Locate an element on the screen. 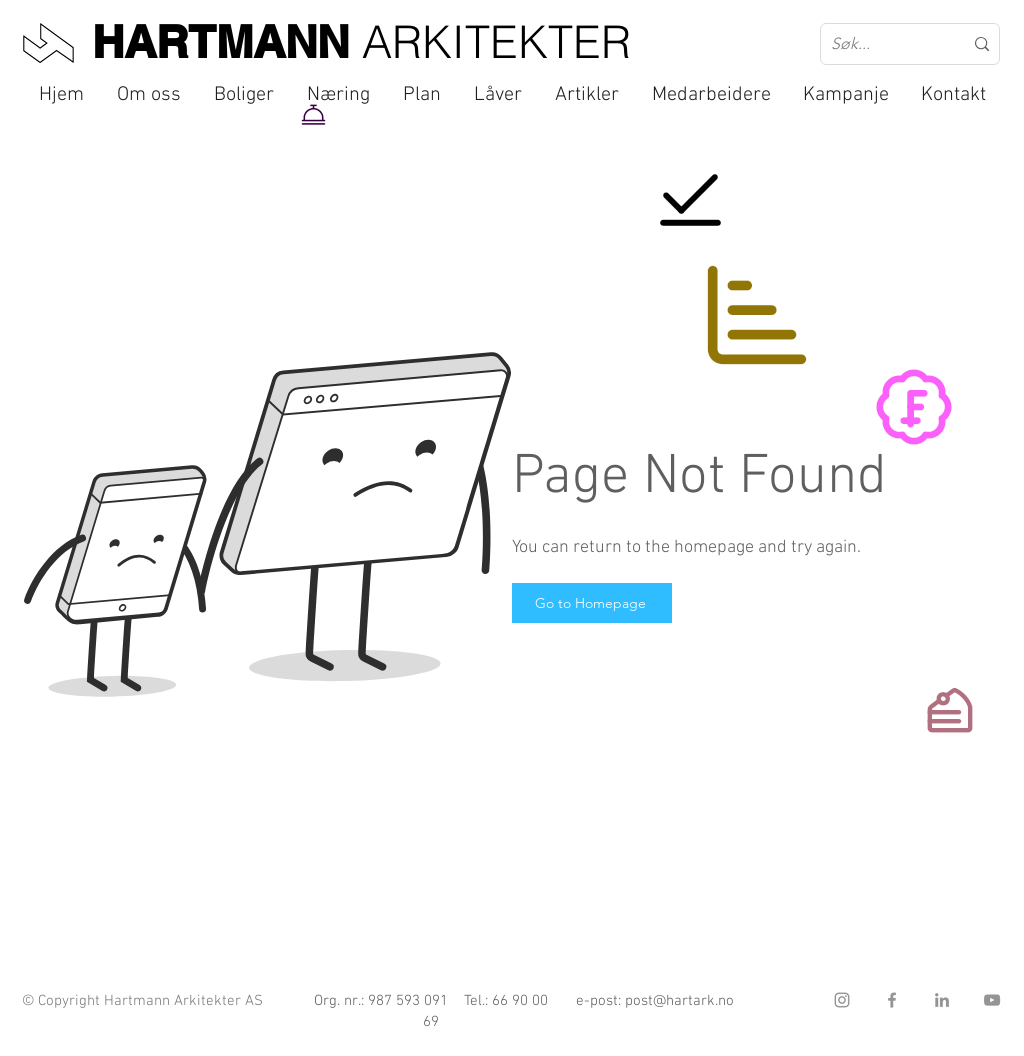 Image resolution: width=1024 pixels, height=1056 pixels. view growth analytics or statistics is located at coordinates (757, 315).